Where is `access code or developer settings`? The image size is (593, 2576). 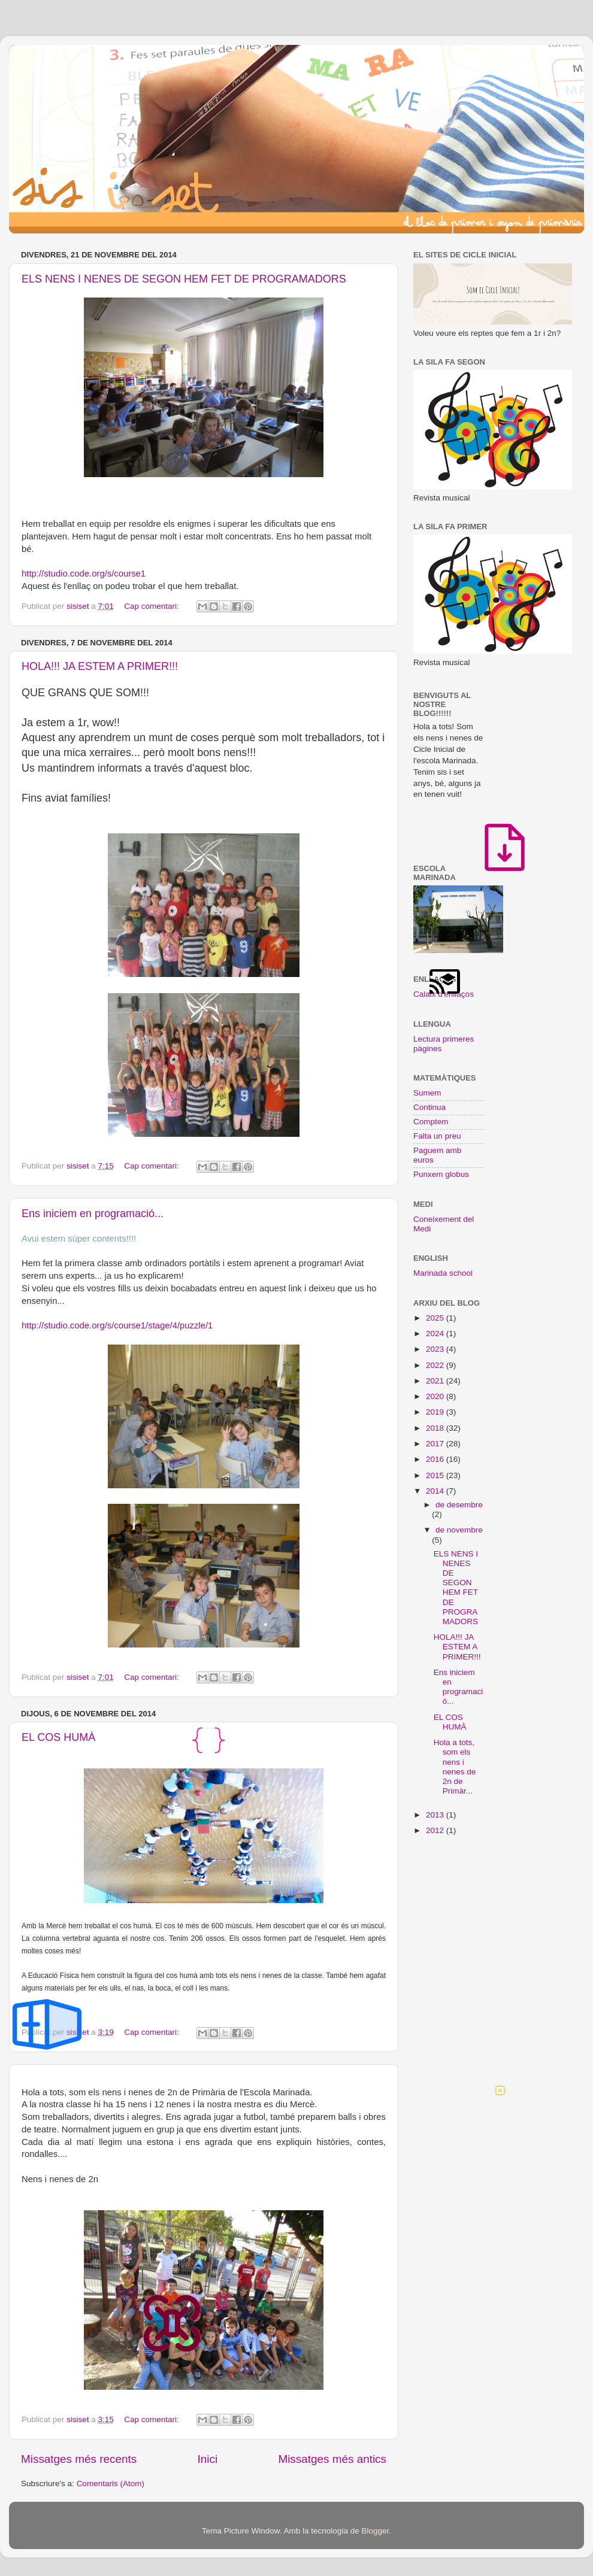 access code or developer settings is located at coordinates (208, 1740).